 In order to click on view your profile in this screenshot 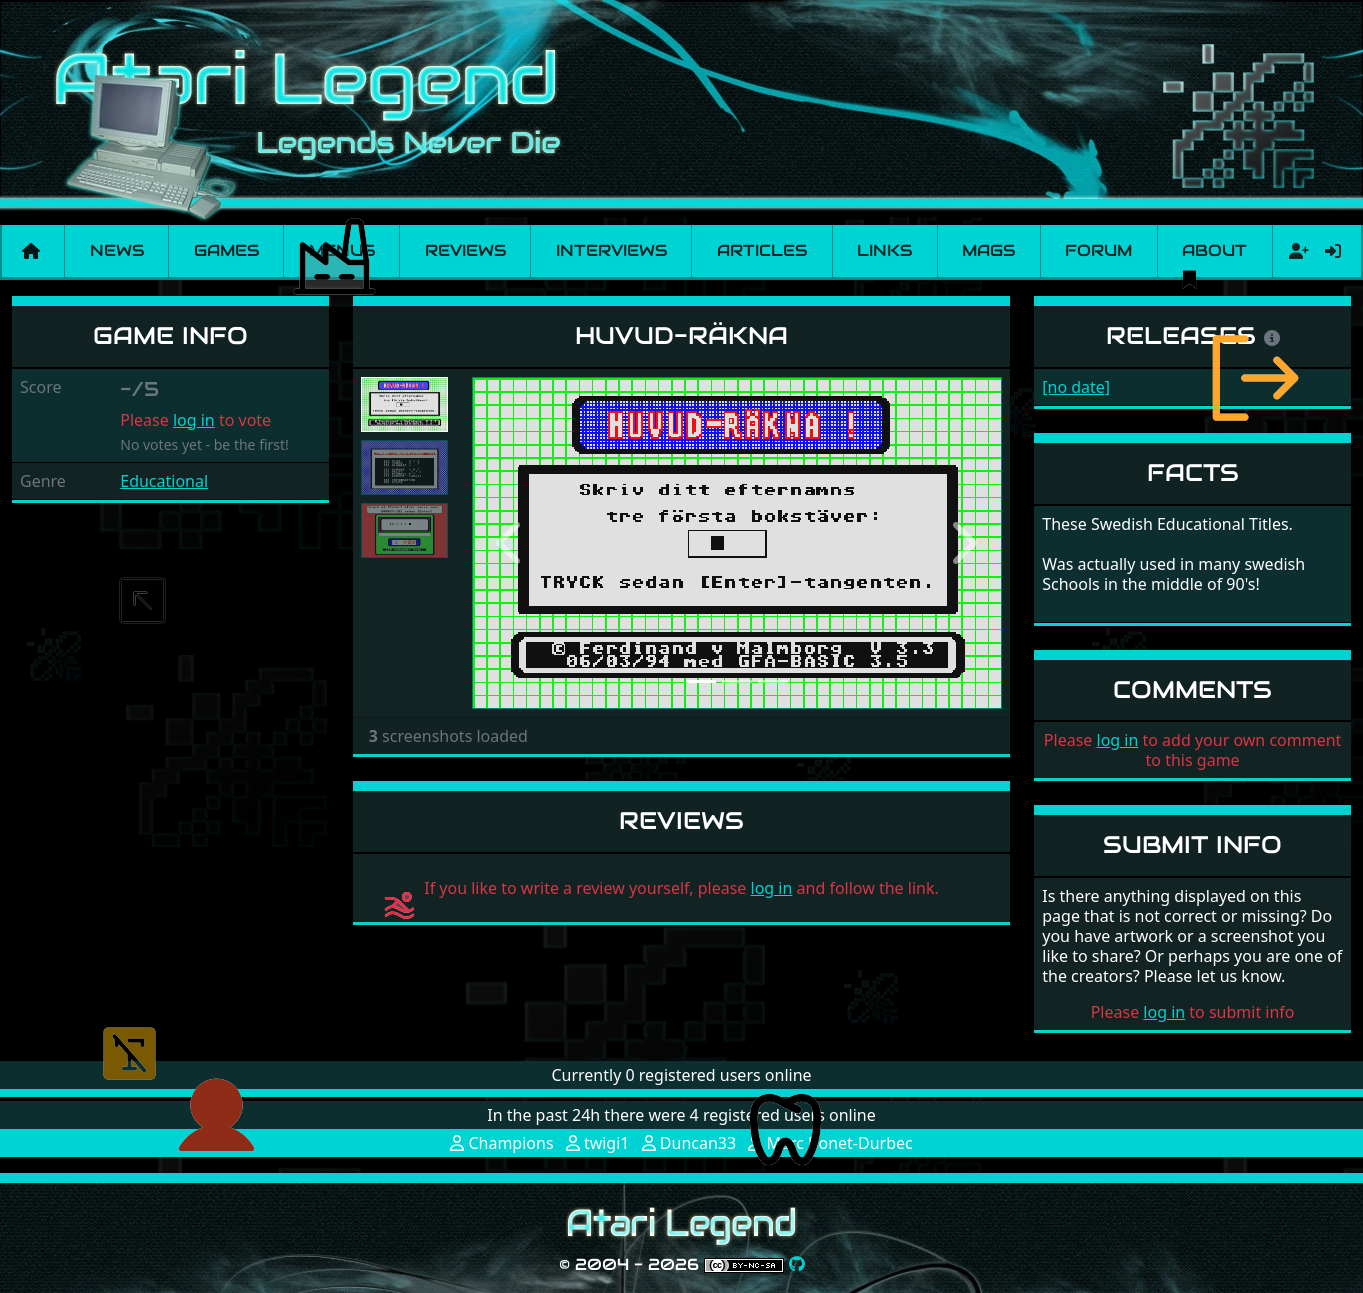, I will do `click(216, 1116)`.